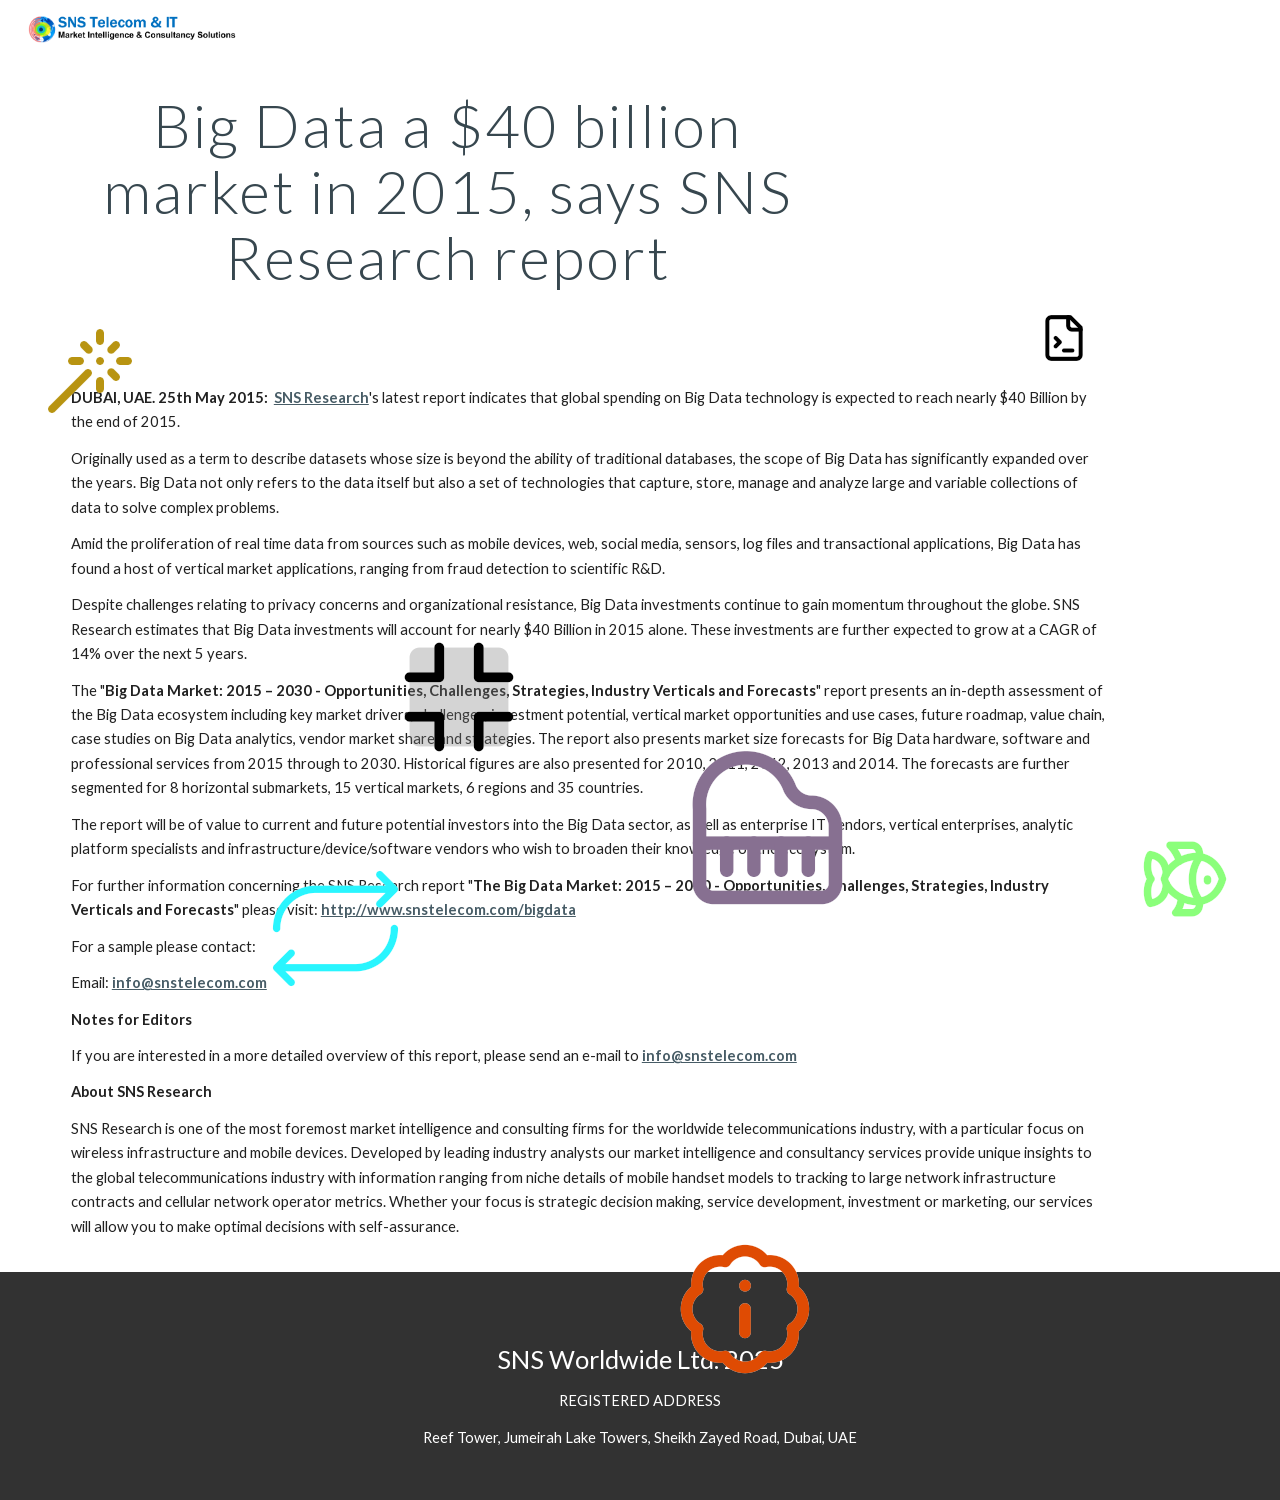 The width and height of the screenshot is (1280, 1500). I want to click on view information or details, so click(745, 1309).